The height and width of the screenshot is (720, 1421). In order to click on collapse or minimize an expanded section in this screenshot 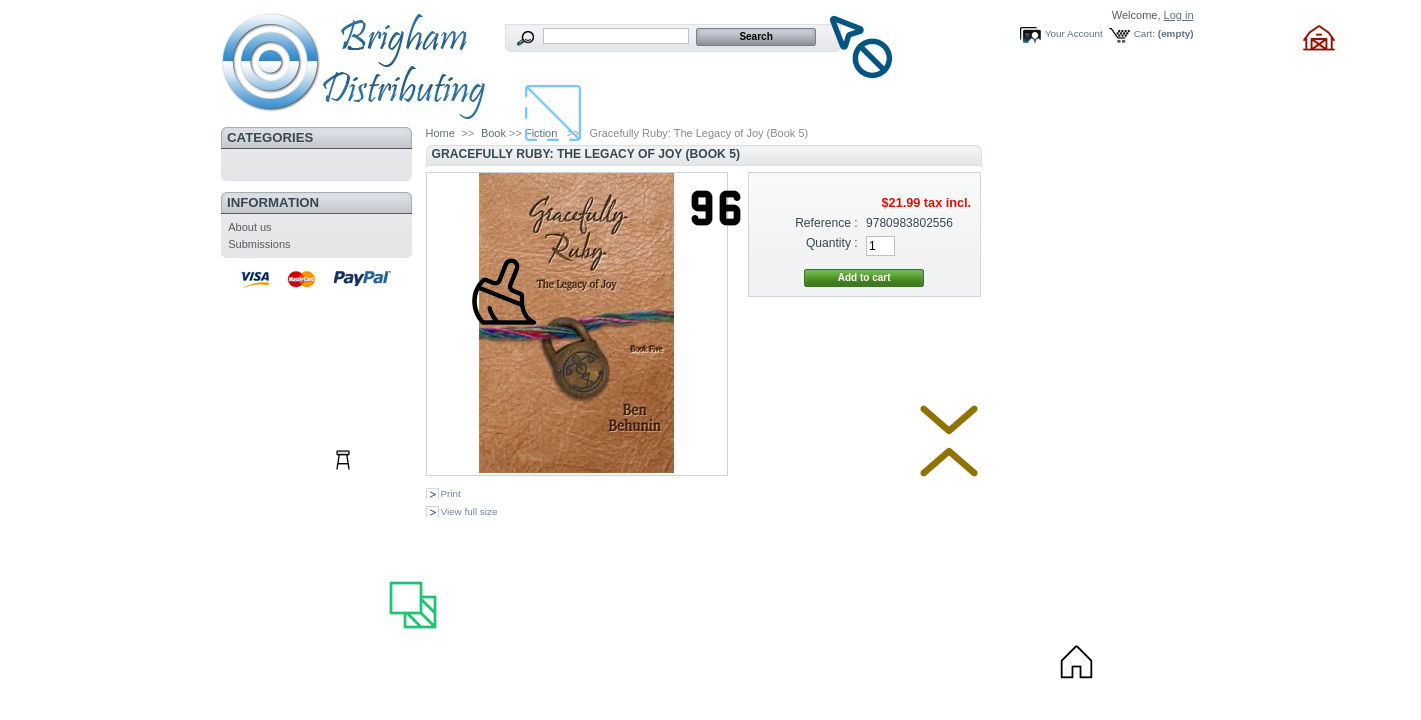, I will do `click(949, 441)`.